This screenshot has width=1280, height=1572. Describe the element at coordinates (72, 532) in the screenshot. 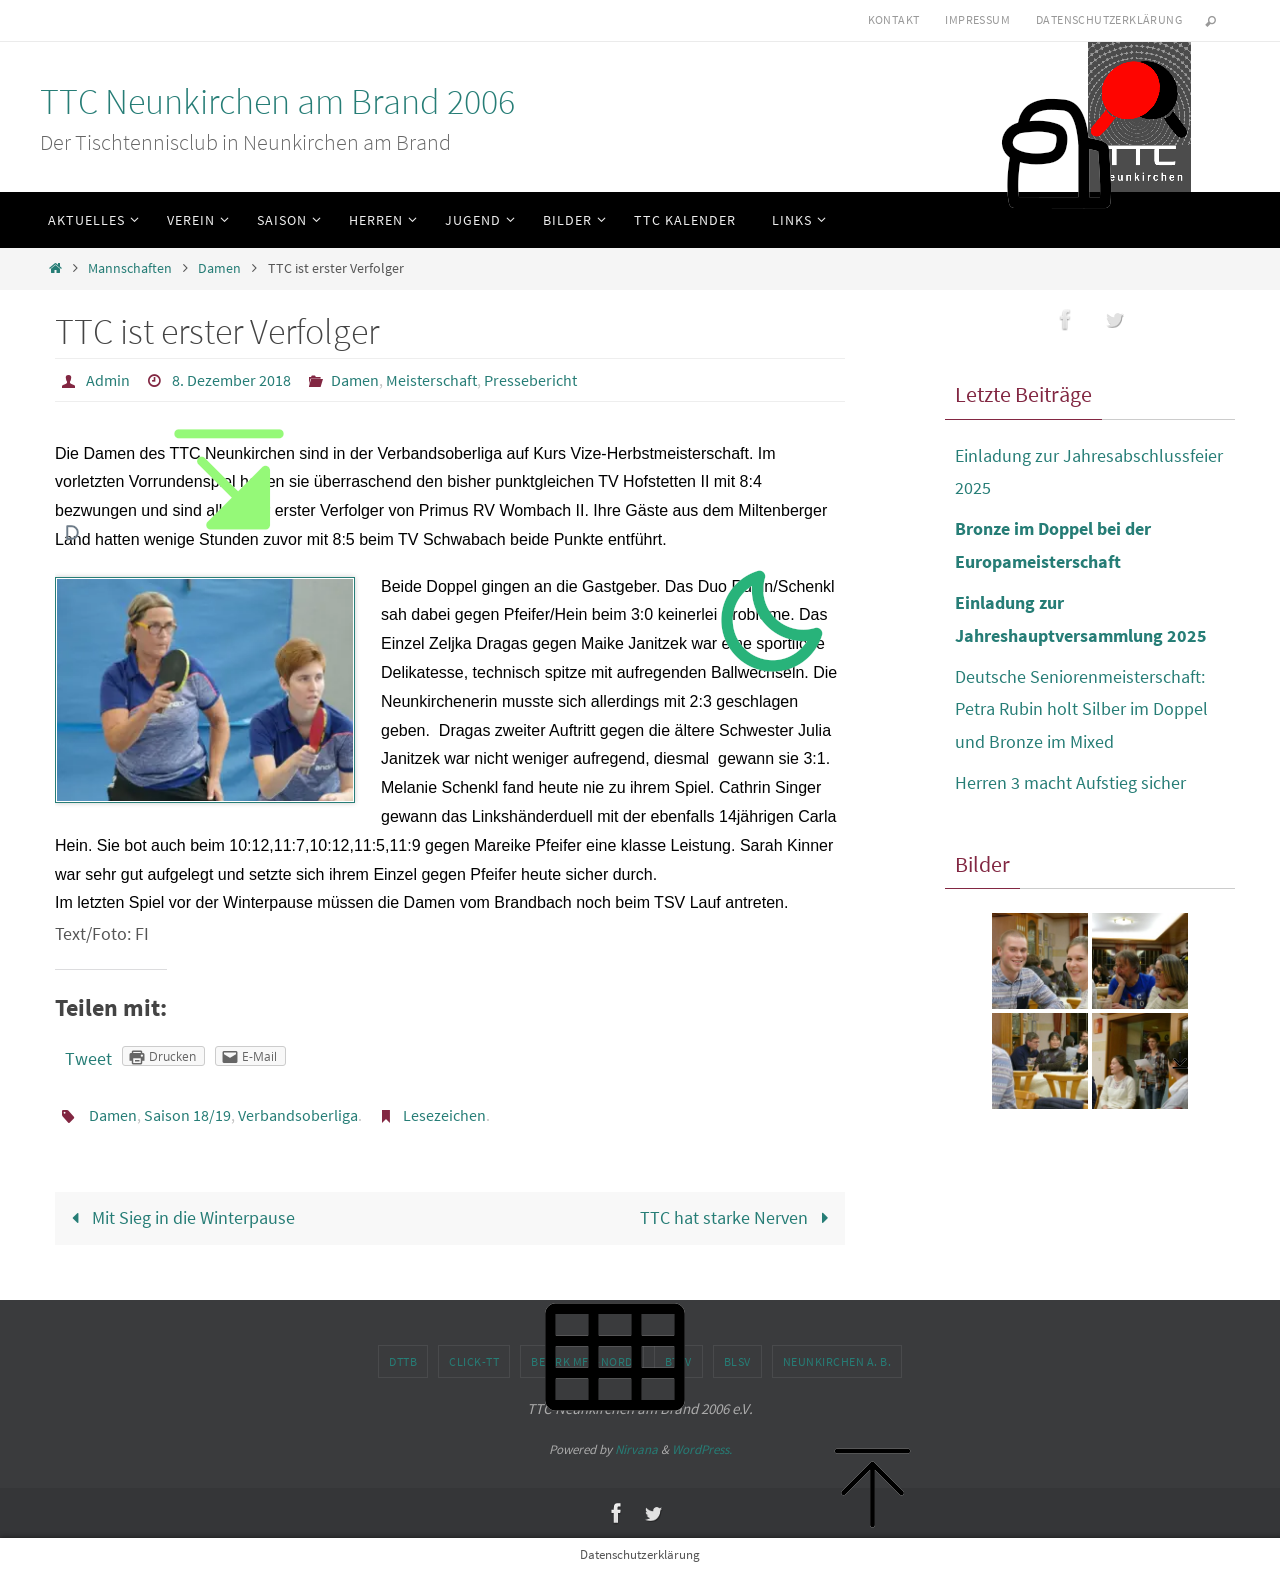

I see `represents the letter D in text or keyboard input` at that location.